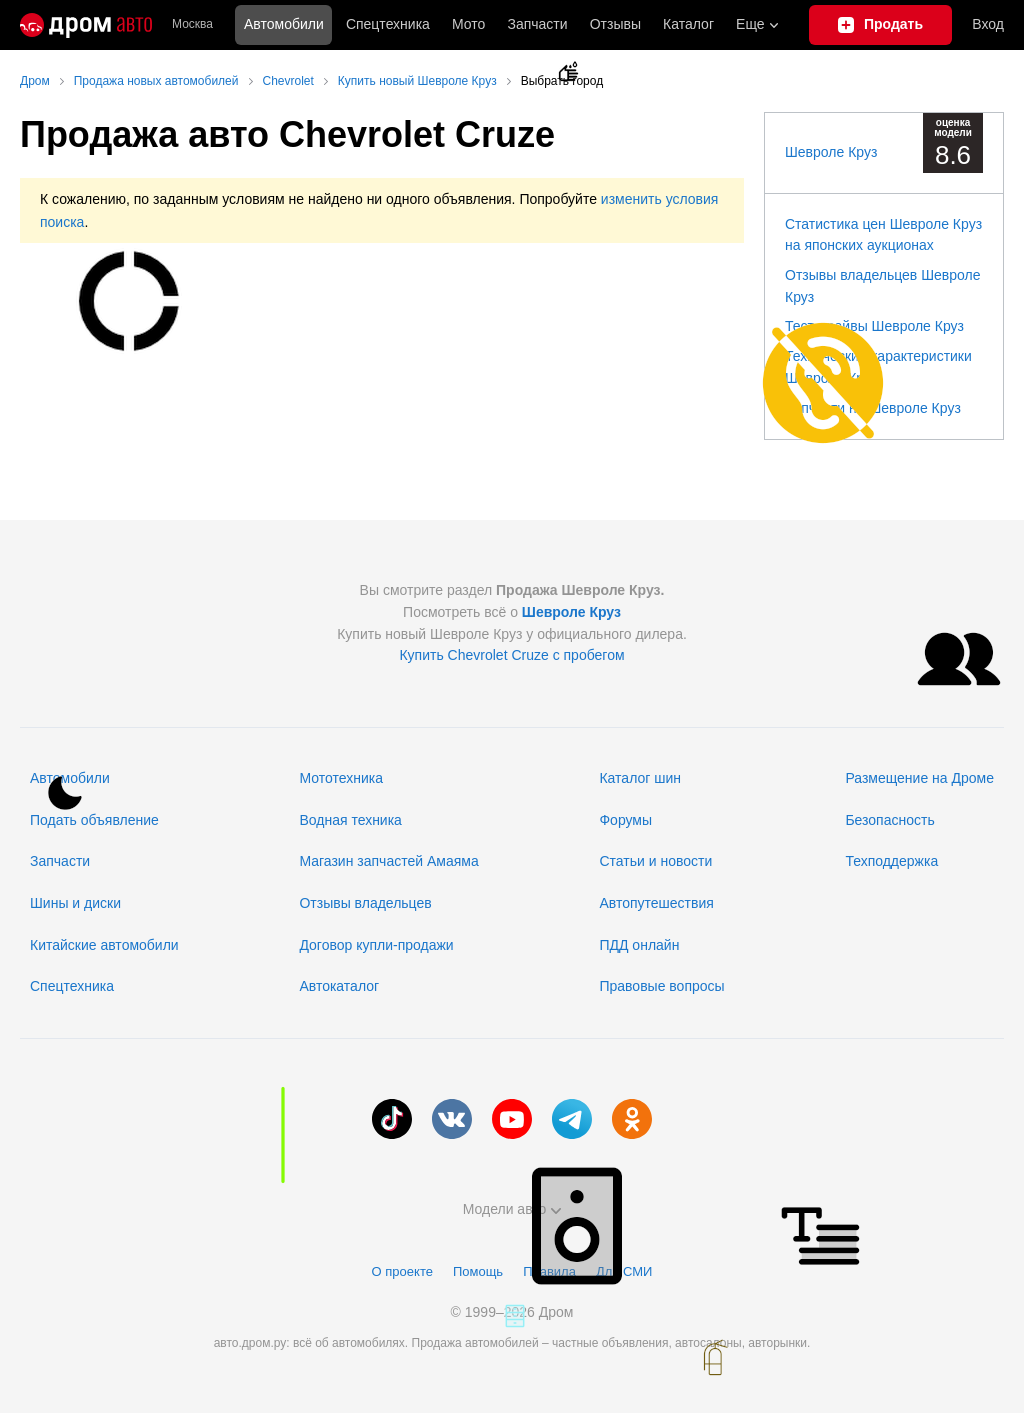  I want to click on read article from The New York Times, so click(819, 1236).